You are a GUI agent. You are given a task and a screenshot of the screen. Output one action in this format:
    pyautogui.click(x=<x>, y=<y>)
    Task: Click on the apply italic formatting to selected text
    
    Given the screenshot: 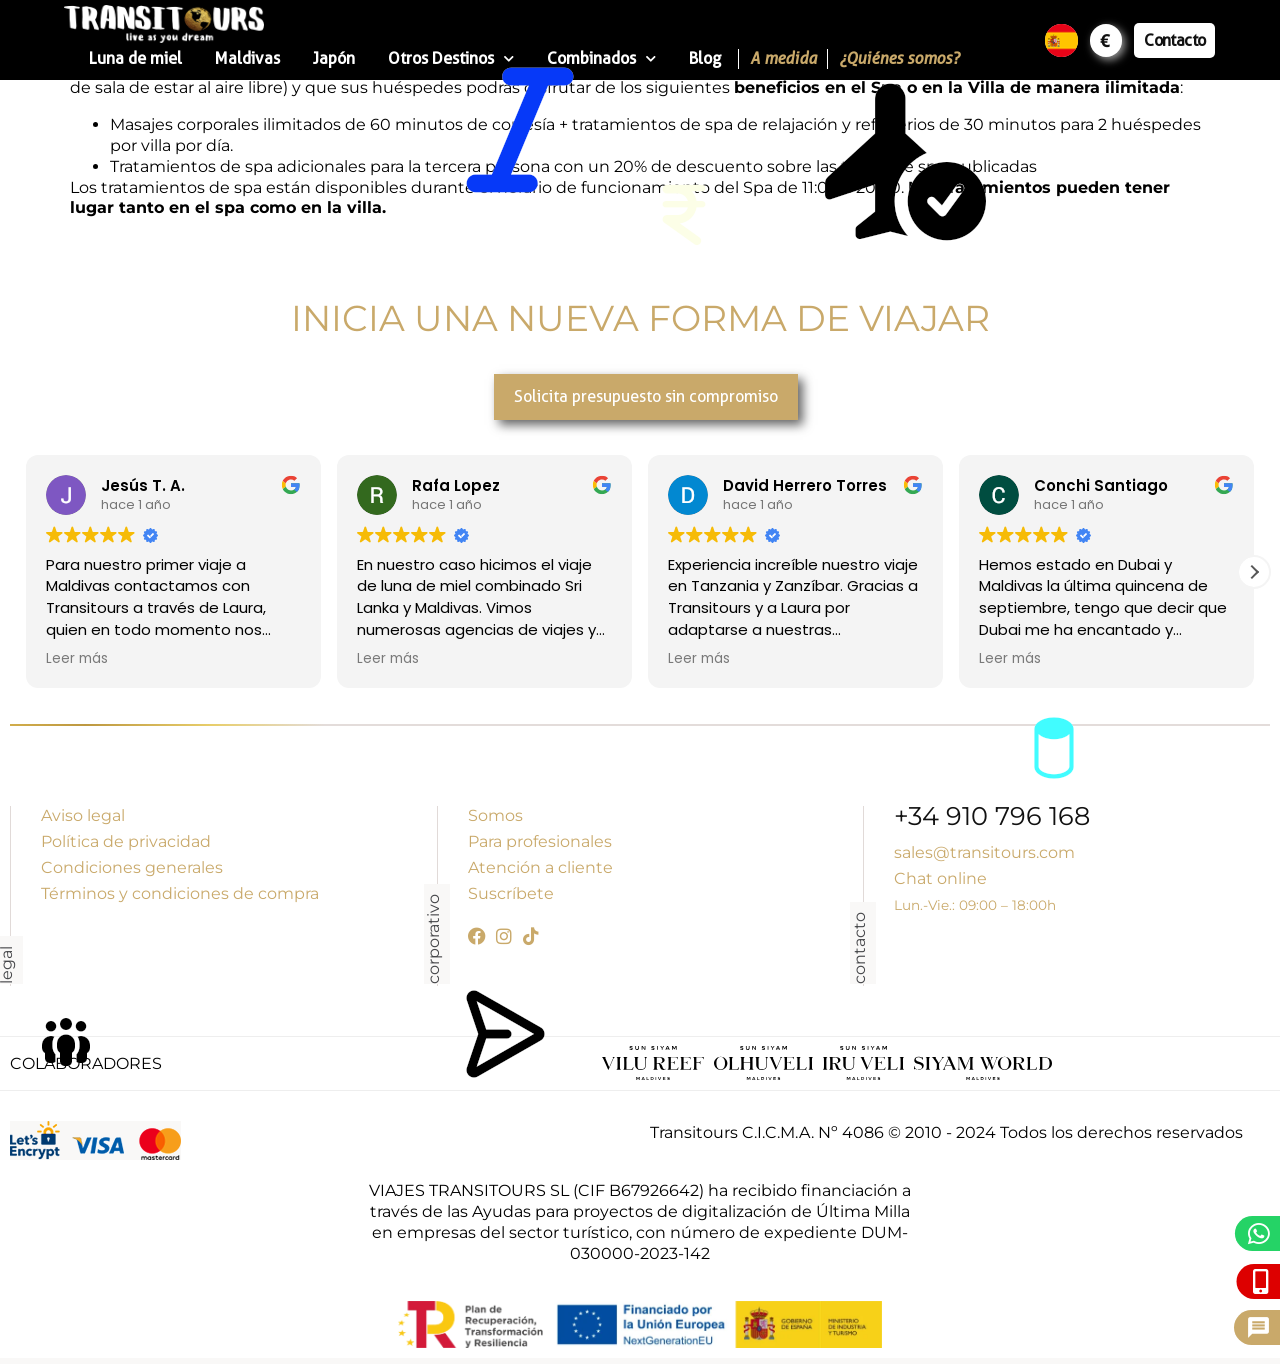 What is the action you would take?
    pyautogui.click(x=520, y=130)
    